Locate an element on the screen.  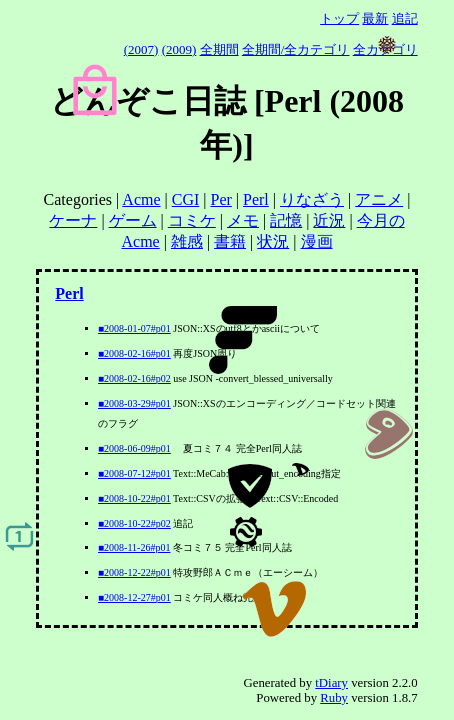
repeat the current track is located at coordinates (19, 536).